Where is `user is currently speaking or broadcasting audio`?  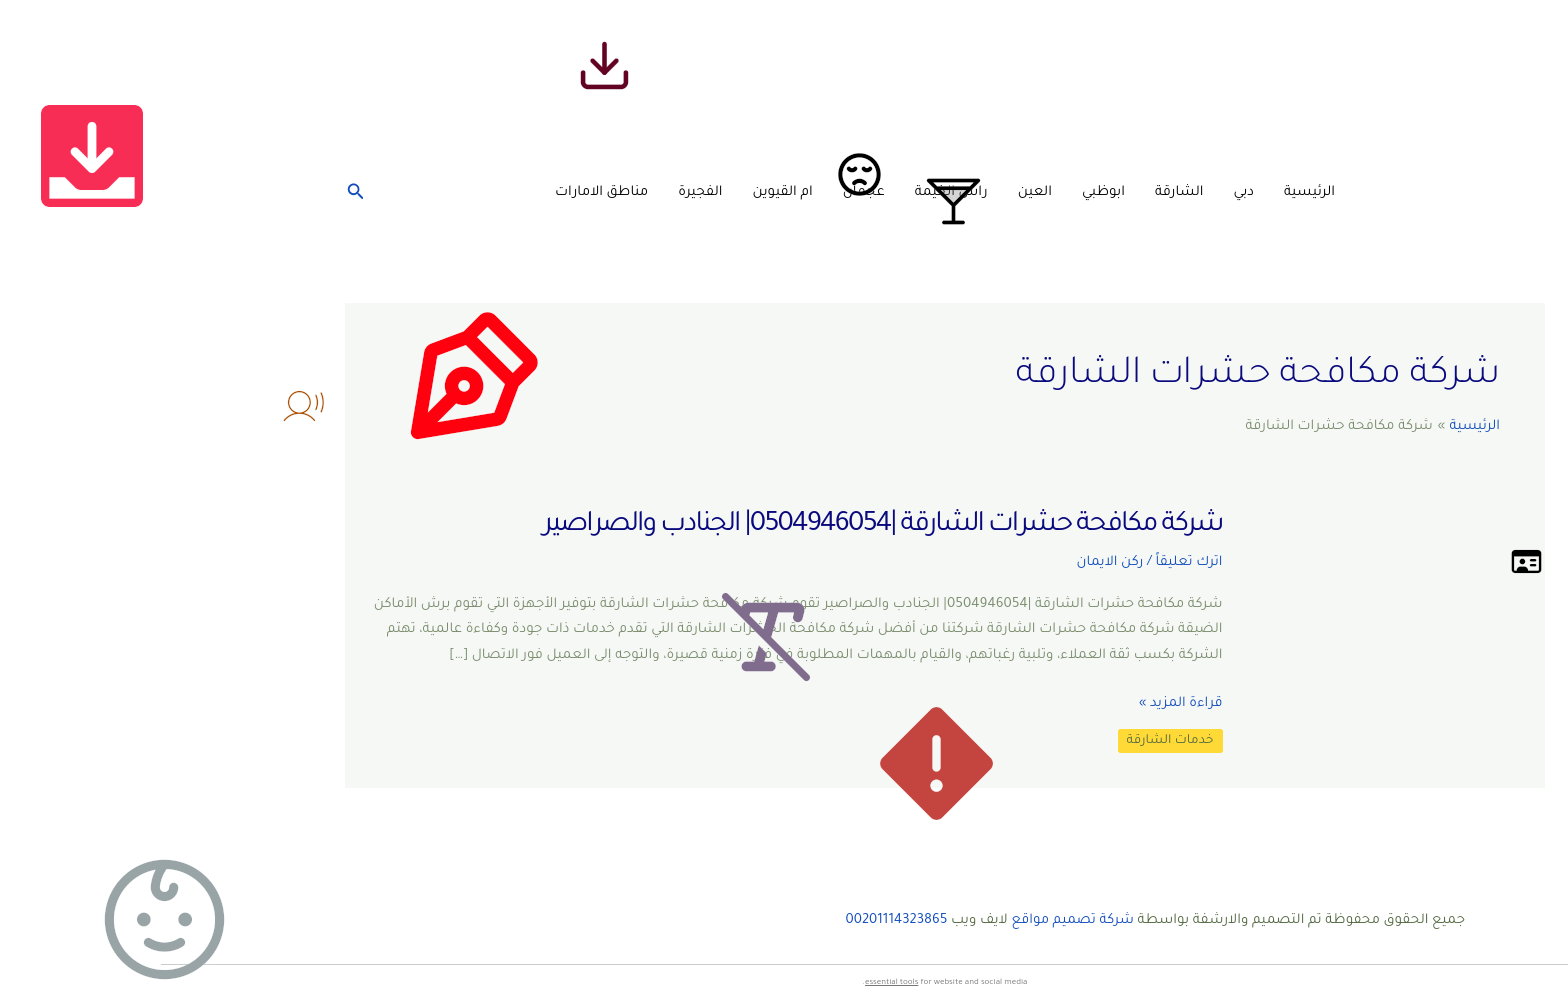 user is currently speaking or broadcasting audio is located at coordinates (303, 406).